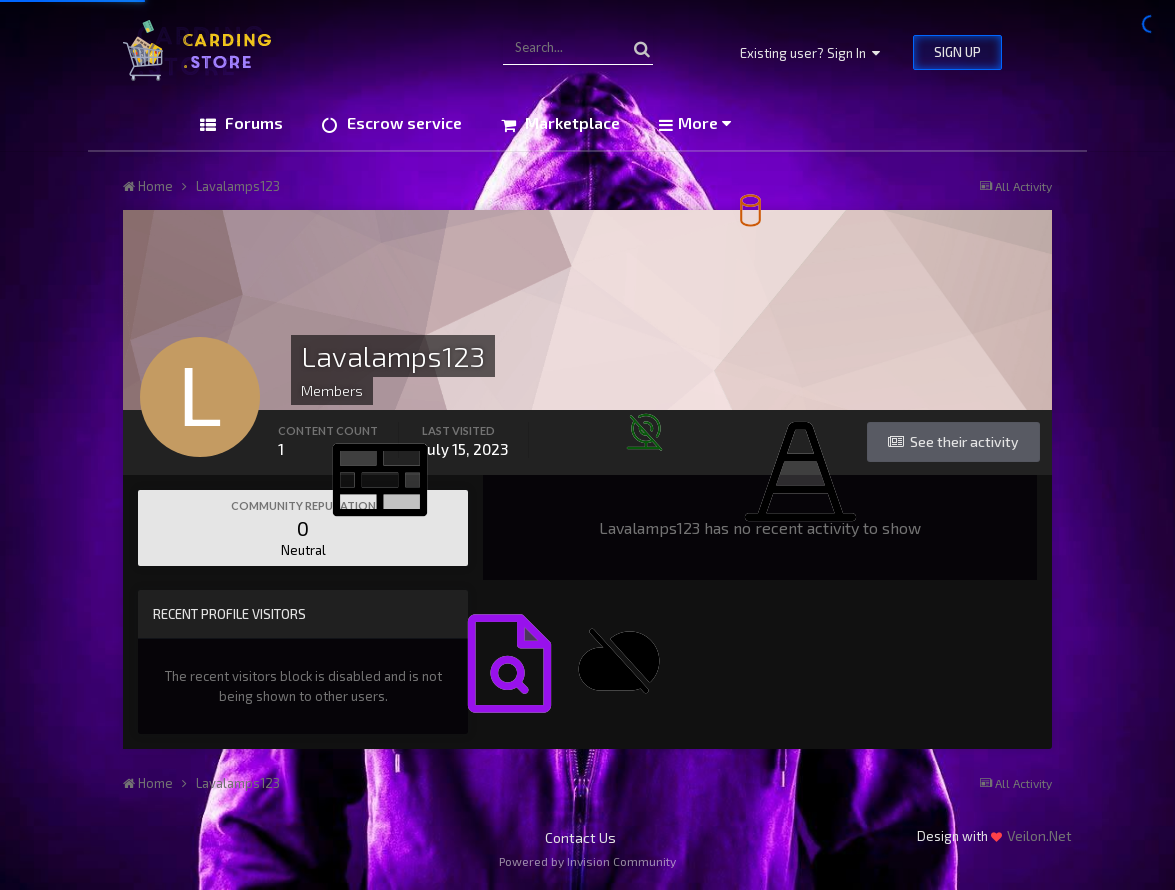  I want to click on represents a database or data storage, so click(750, 210).